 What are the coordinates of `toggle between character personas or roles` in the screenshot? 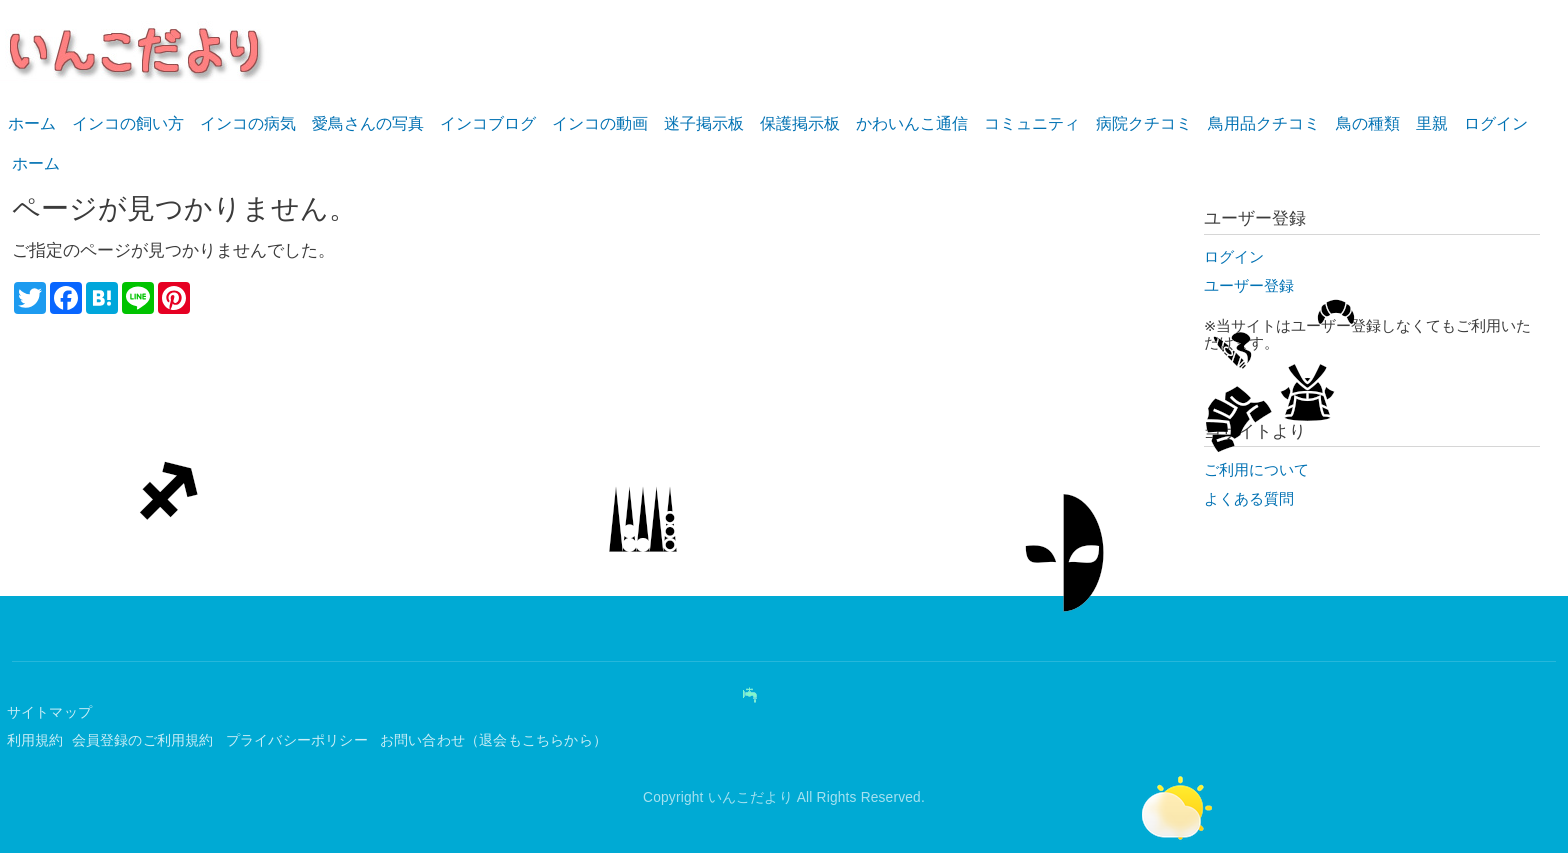 It's located at (1058, 552).